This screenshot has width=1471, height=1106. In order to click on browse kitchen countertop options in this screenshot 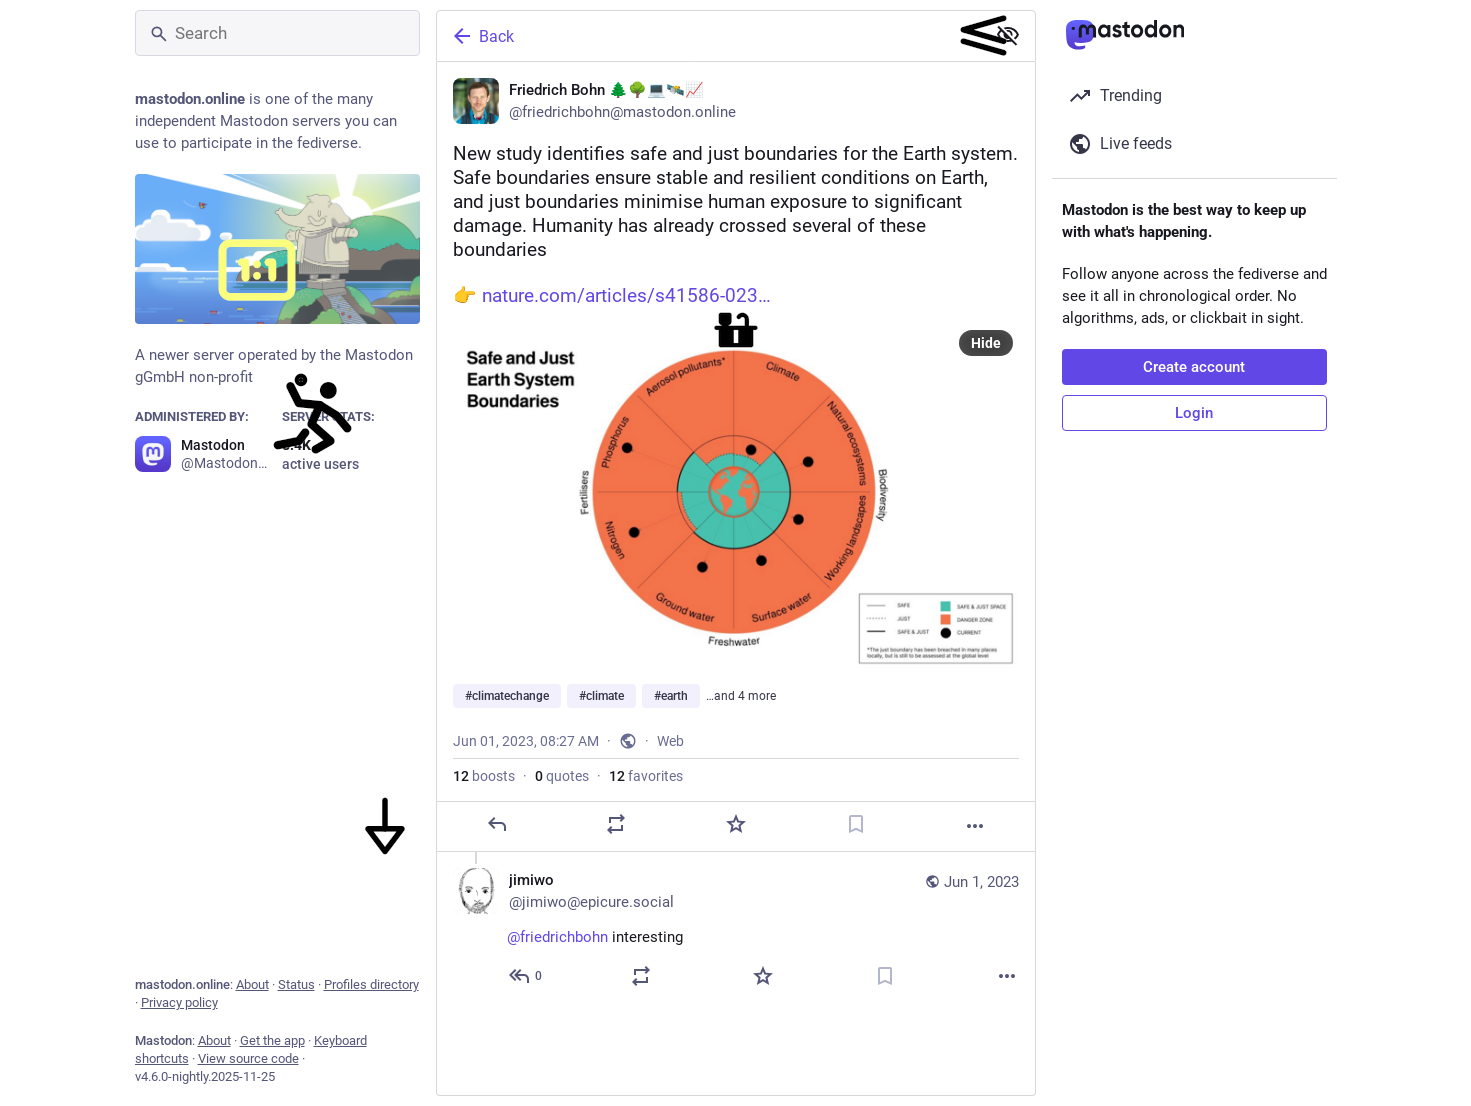, I will do `click(736, 330)`.